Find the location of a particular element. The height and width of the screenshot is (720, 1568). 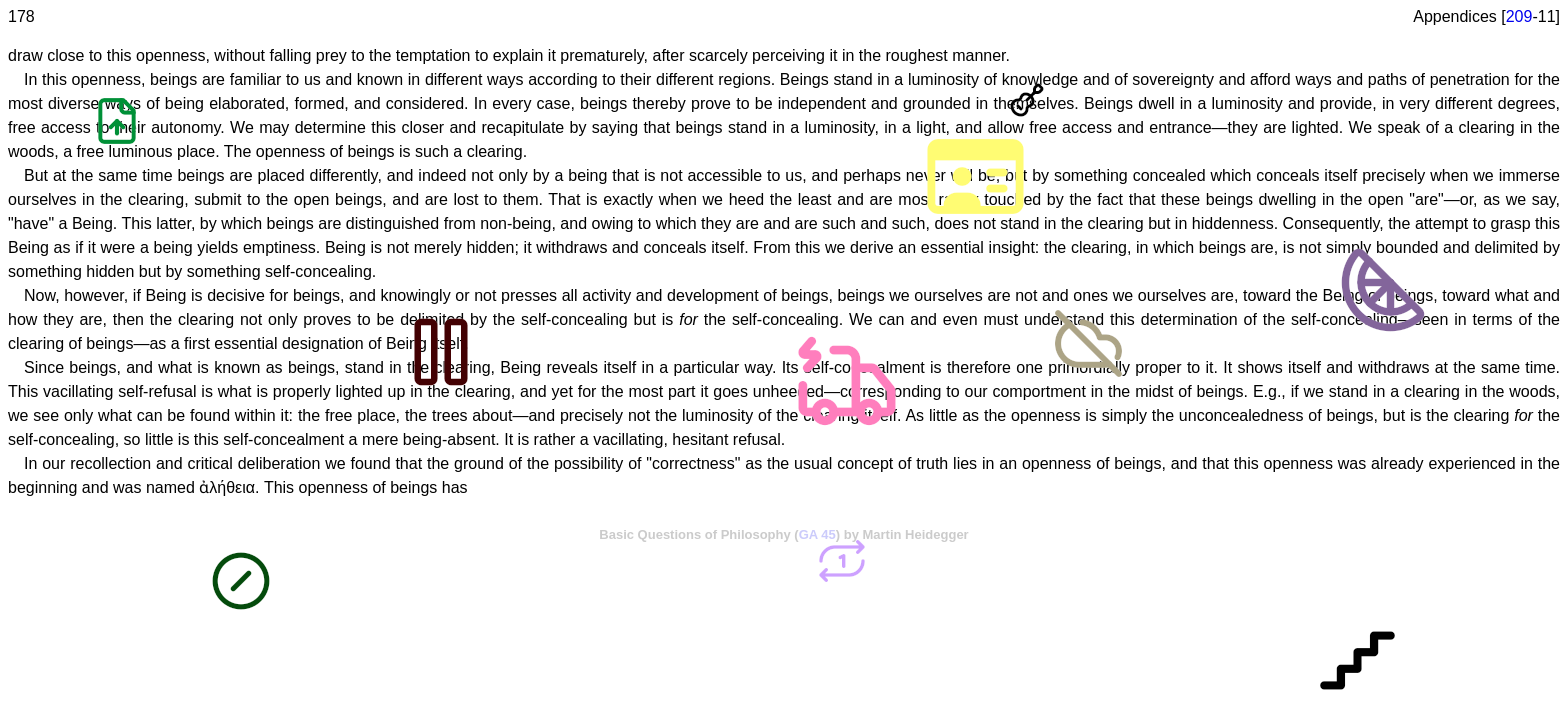

access music or instrument settings is located at coordinates (1027, 100).